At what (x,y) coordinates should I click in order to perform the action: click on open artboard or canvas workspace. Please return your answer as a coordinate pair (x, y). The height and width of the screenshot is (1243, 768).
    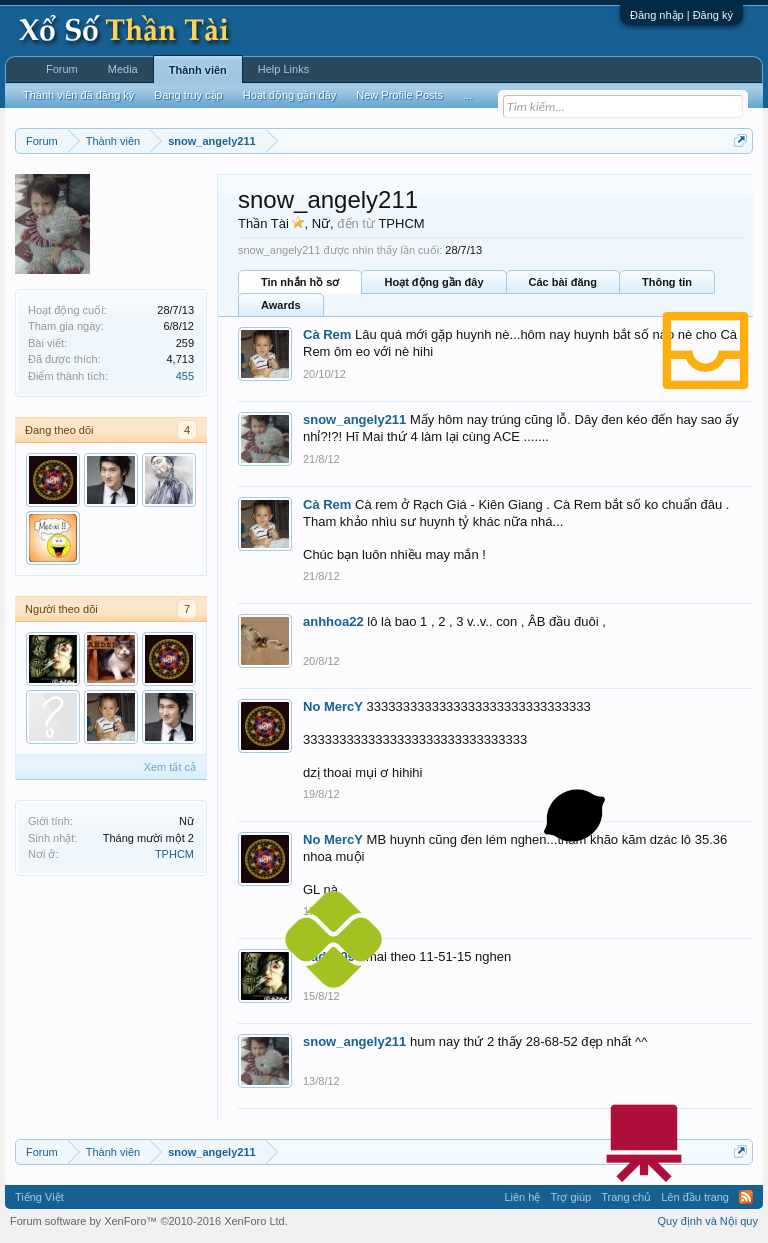
    Looking at the image, I should click on (644, 1142).